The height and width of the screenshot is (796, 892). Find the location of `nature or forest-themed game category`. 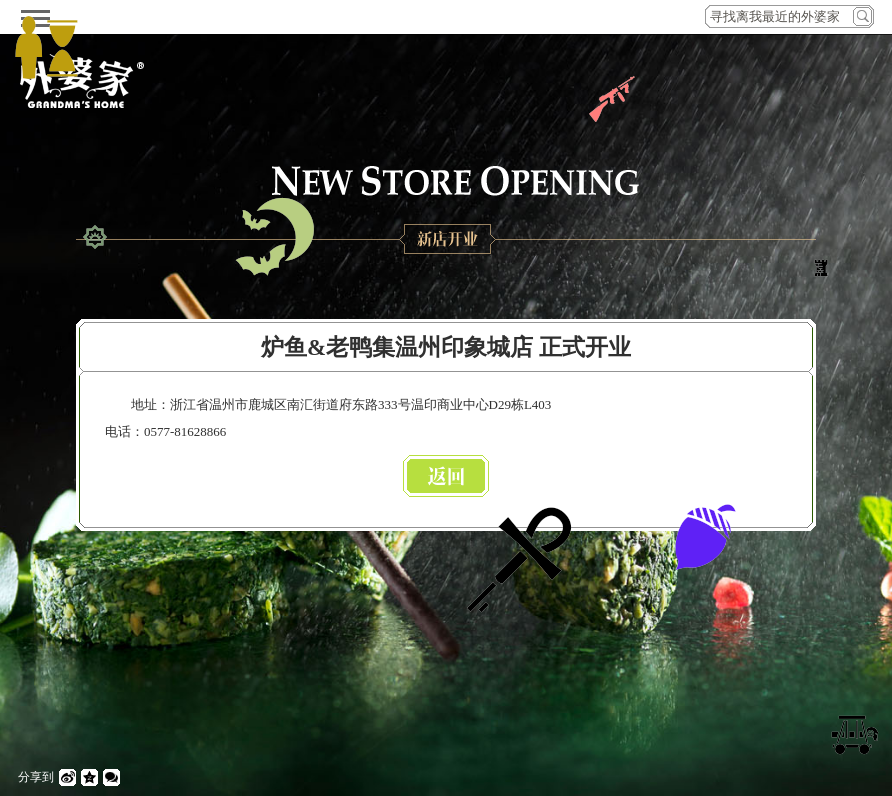

nature or forest-themed game category is located at coordinates (704, 537).